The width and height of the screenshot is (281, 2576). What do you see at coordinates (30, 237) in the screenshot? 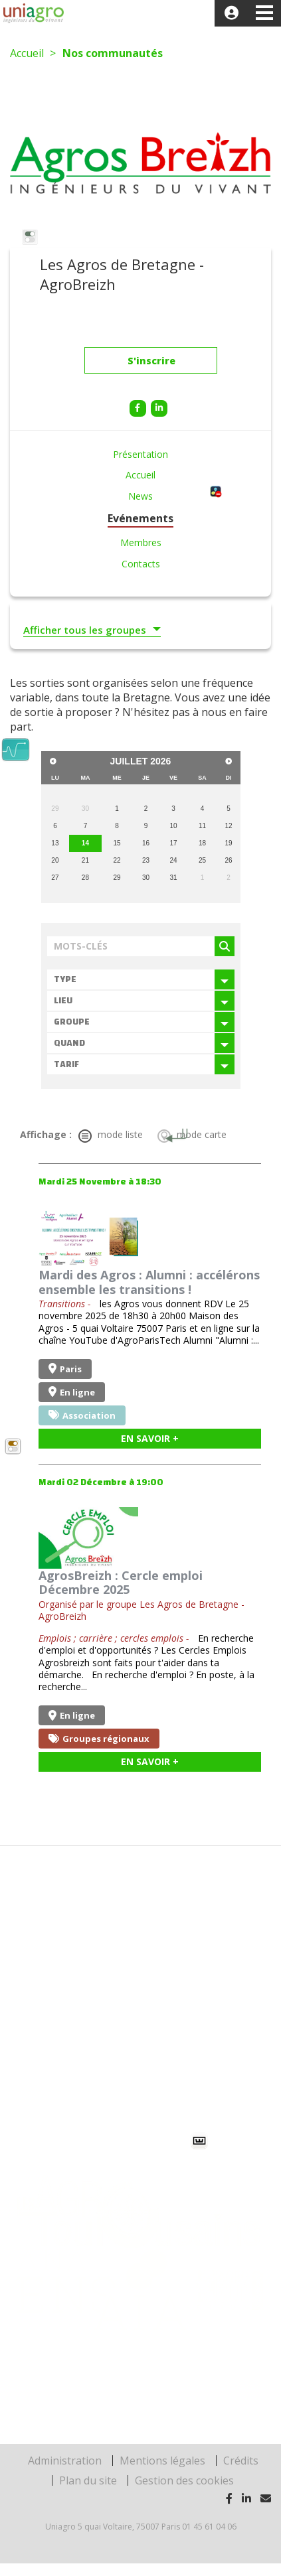
I see `open system settings or preferences` at bounding box center [30, 237].